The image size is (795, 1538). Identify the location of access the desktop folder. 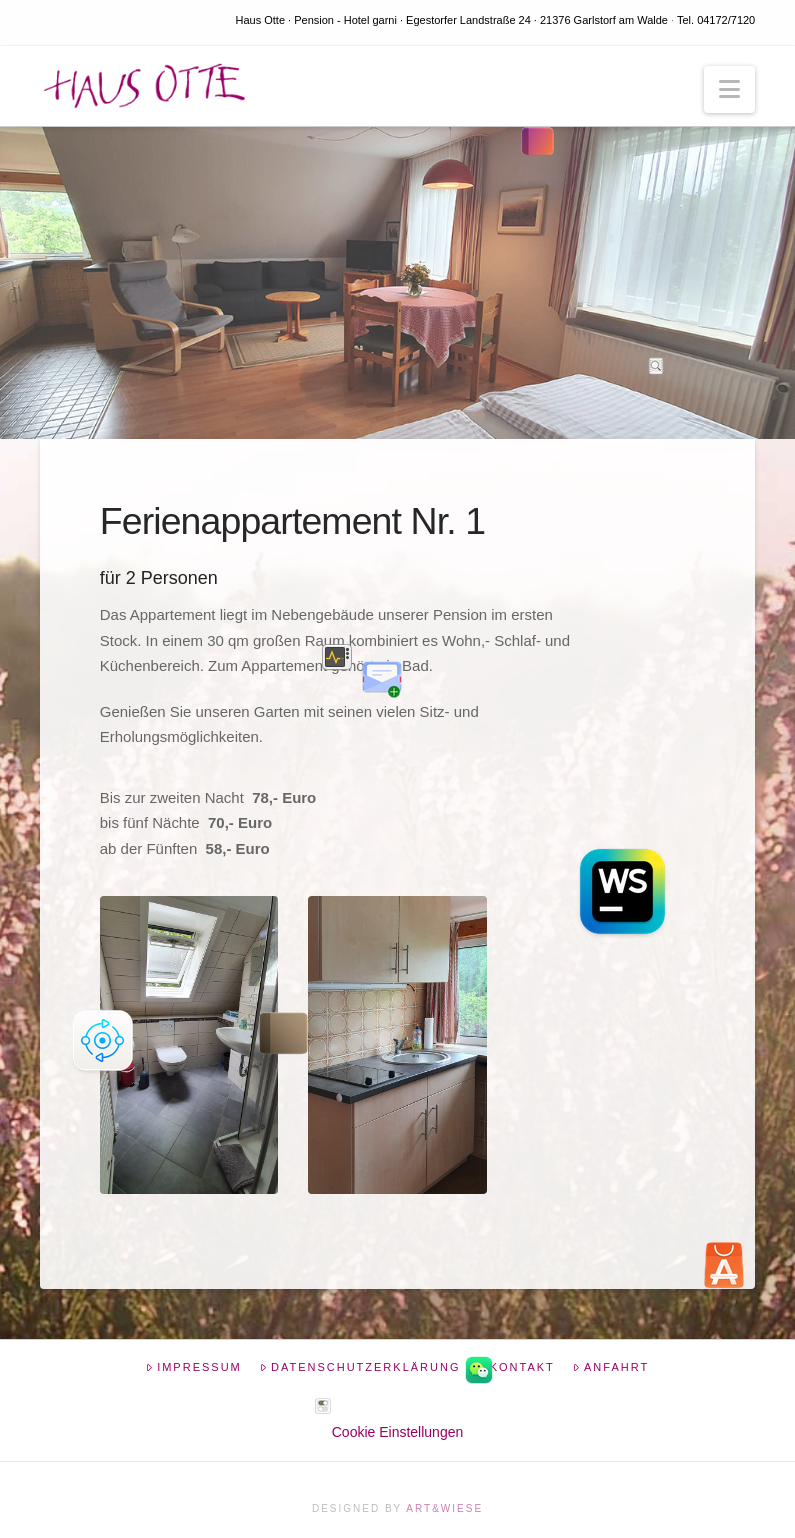
(537, 140).